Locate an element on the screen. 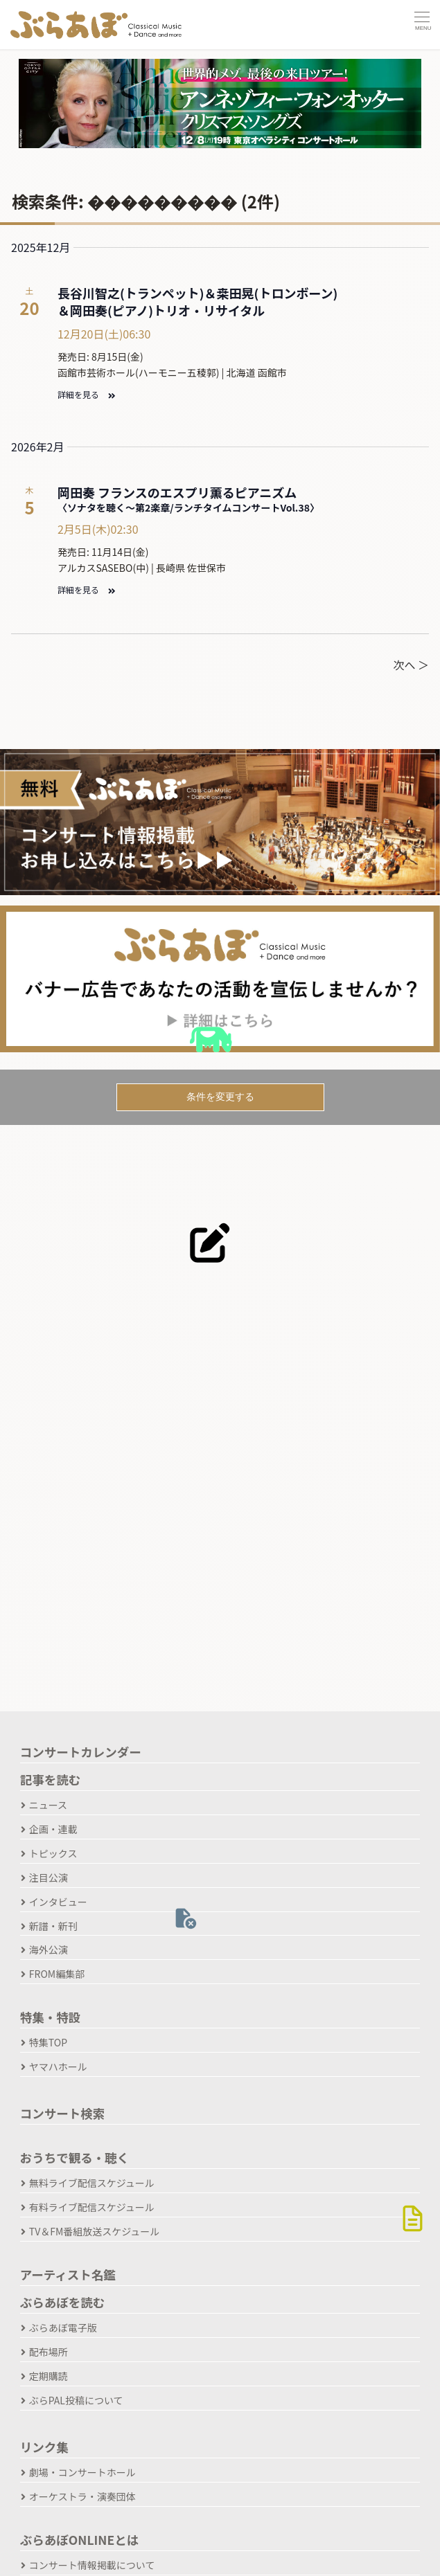 This screenshot has height=2576, width=440. delete or remove a file is located at coordinates (185, 1918).